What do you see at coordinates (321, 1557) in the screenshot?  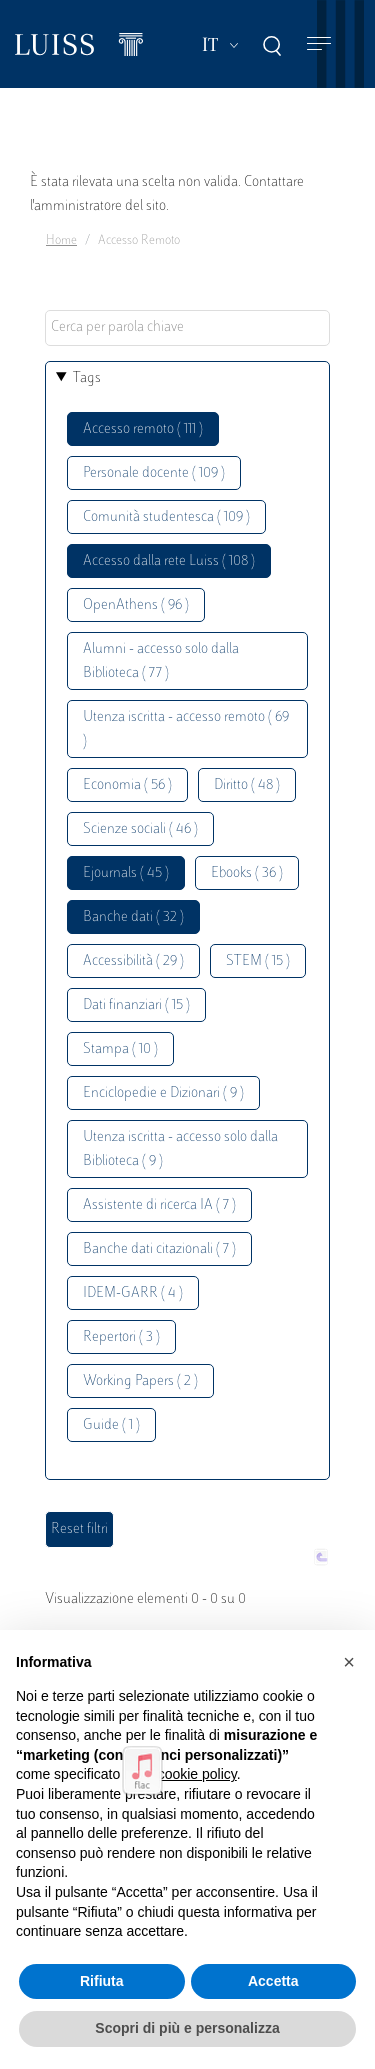 I see `a bittorrent torrent file` at bounding box center [321, 1557].